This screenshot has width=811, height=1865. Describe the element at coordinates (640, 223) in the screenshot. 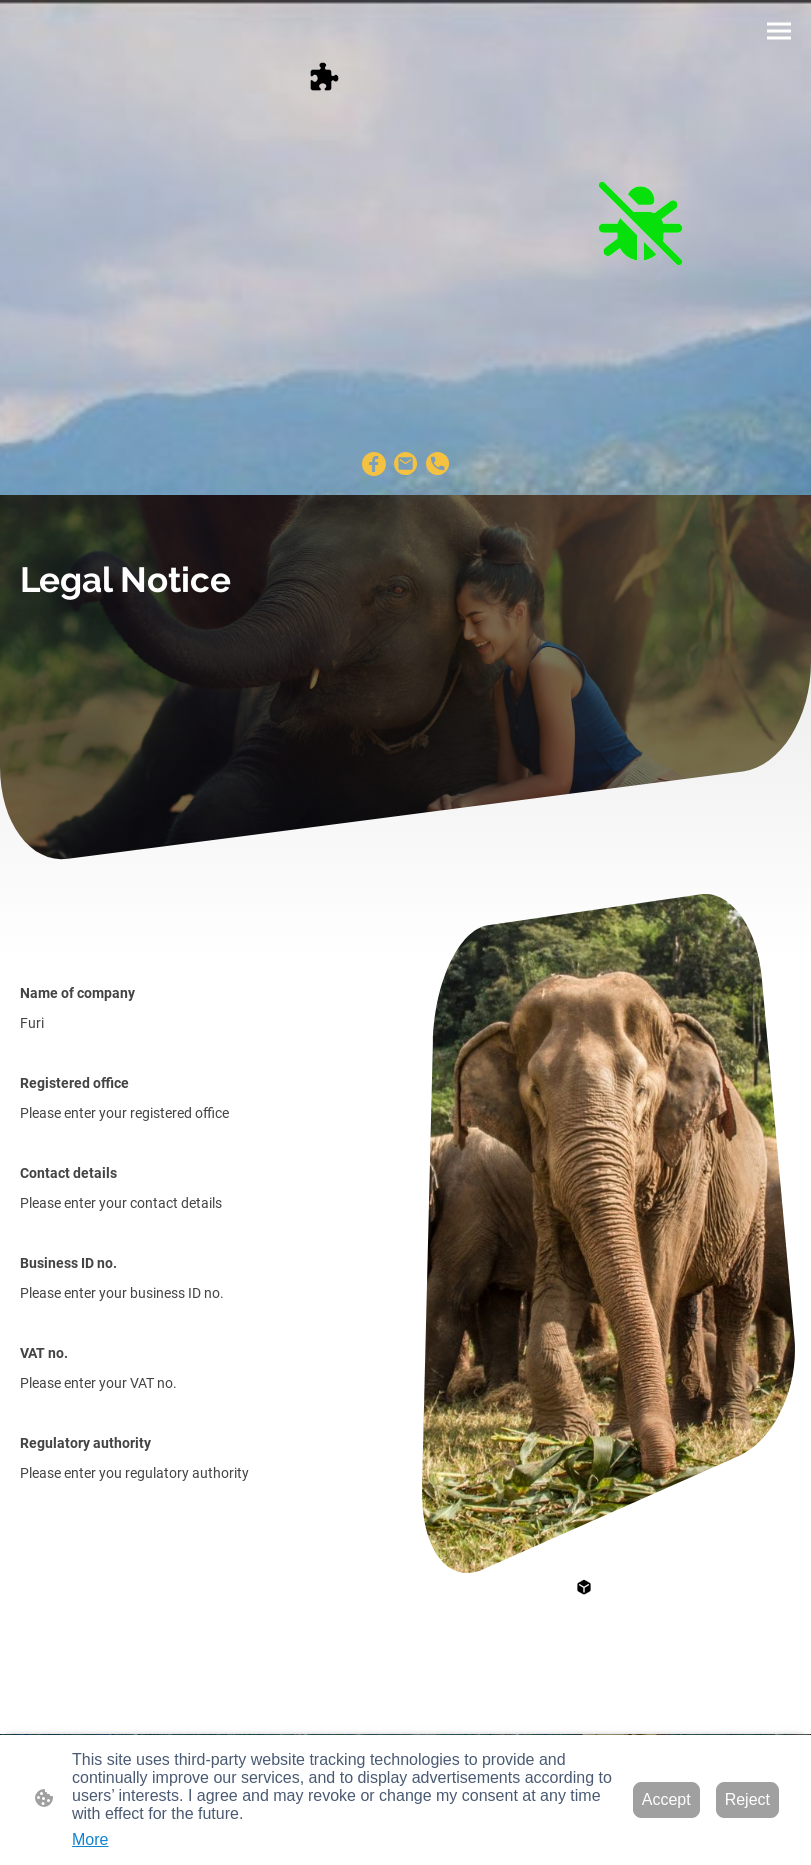

I see `disable bug tracking or debugging mode` at that location.